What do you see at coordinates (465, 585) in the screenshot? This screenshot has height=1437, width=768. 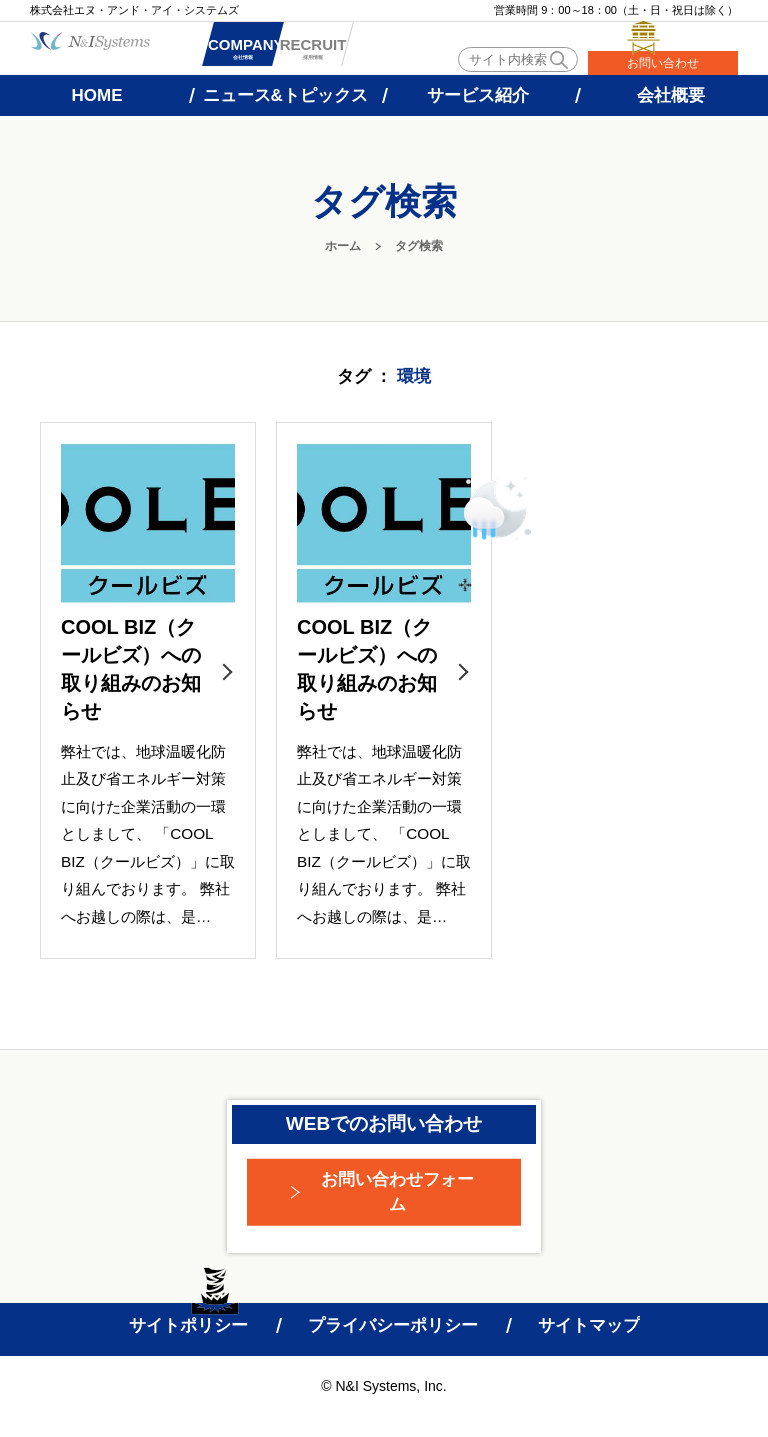 I see `decorative frost or ice effect indicator` at bounding box center [465, 585].